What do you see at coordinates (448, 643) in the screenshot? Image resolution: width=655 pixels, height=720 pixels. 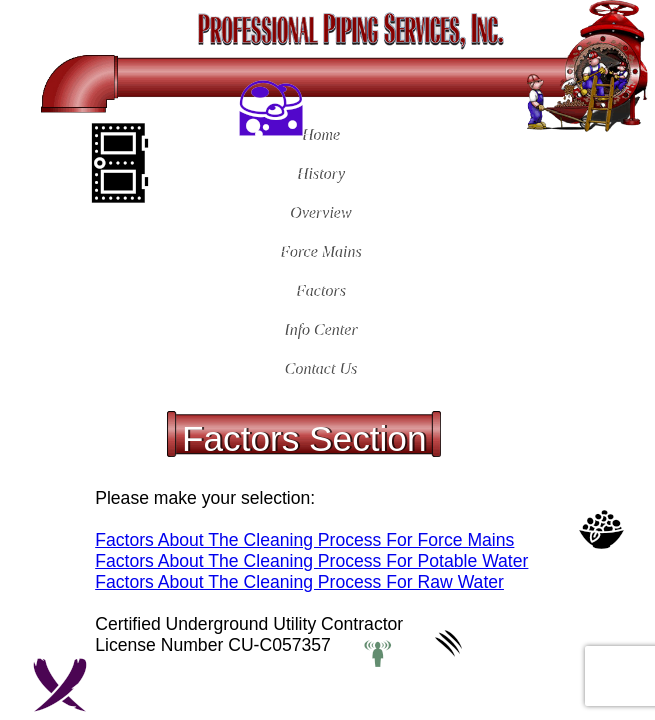 I see `indicates damage or attack action in a game` at bounding box center [448, 643].